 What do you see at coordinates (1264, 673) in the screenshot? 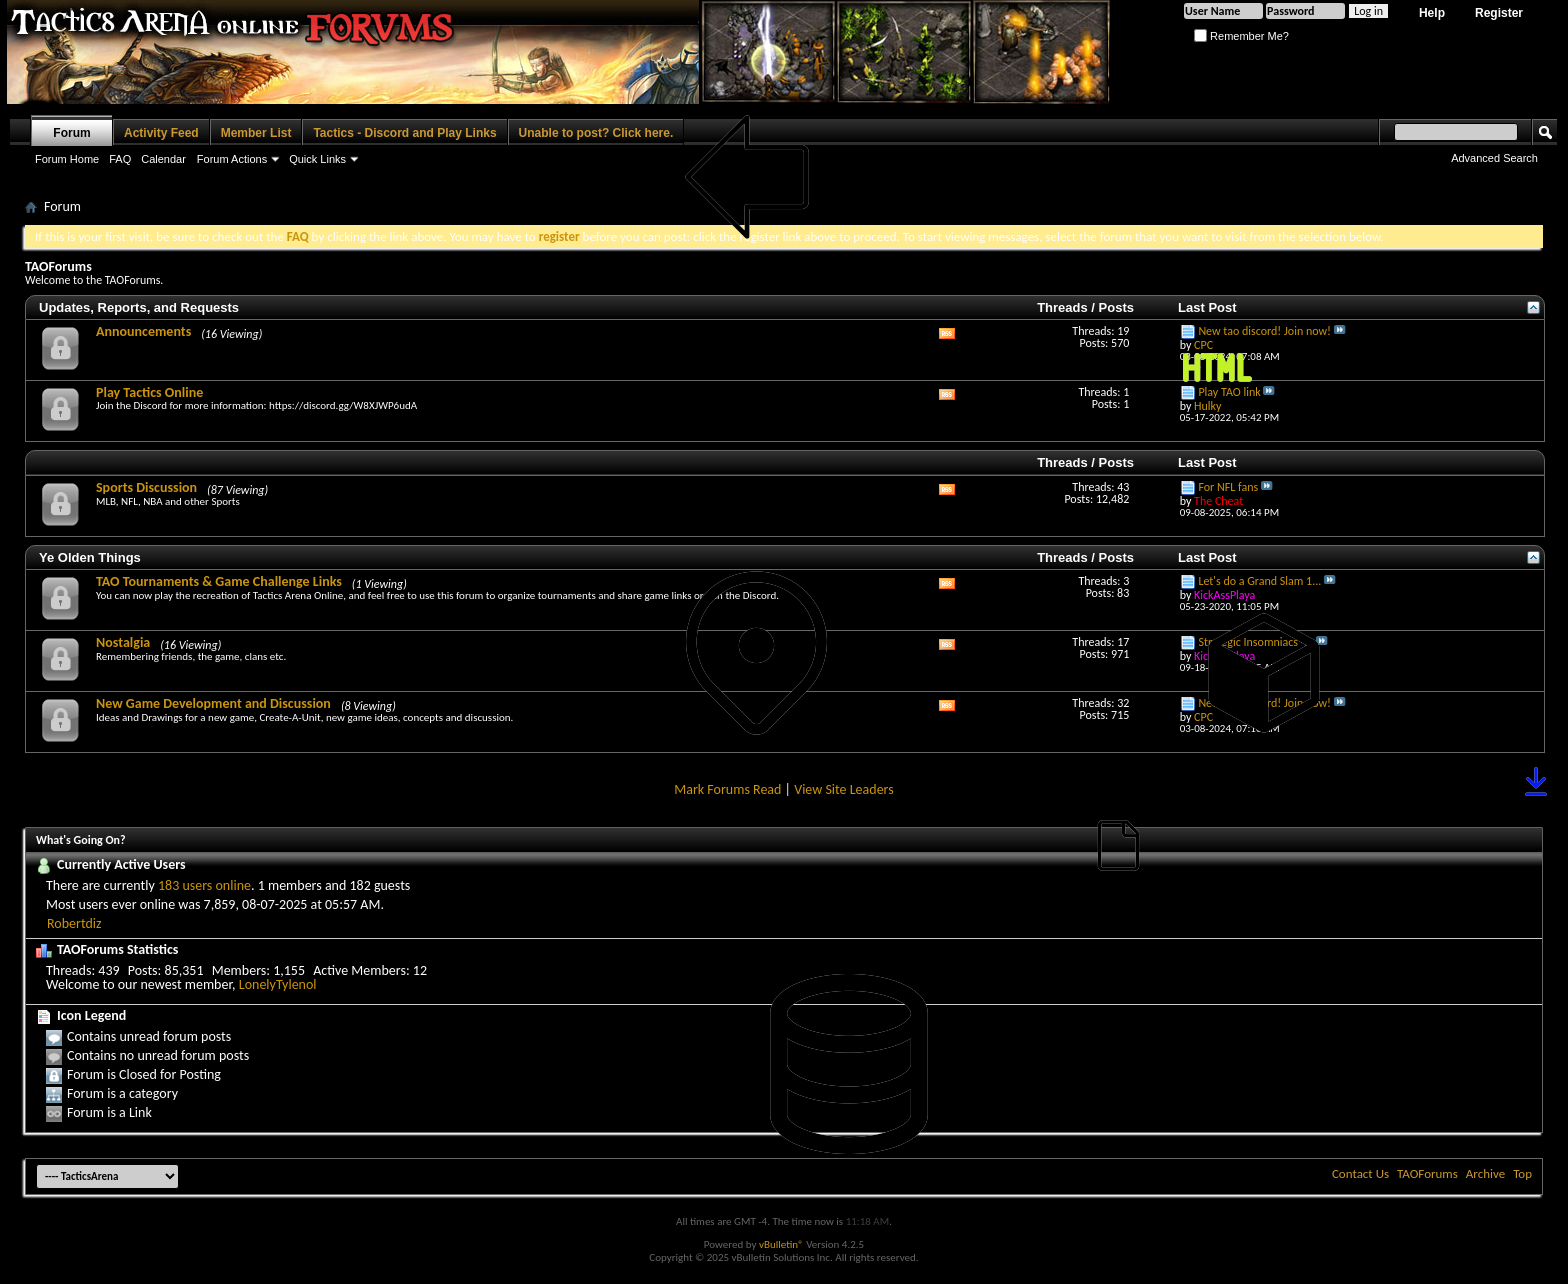
I see `view 3D model or object` at bounding box center [1264, 673].